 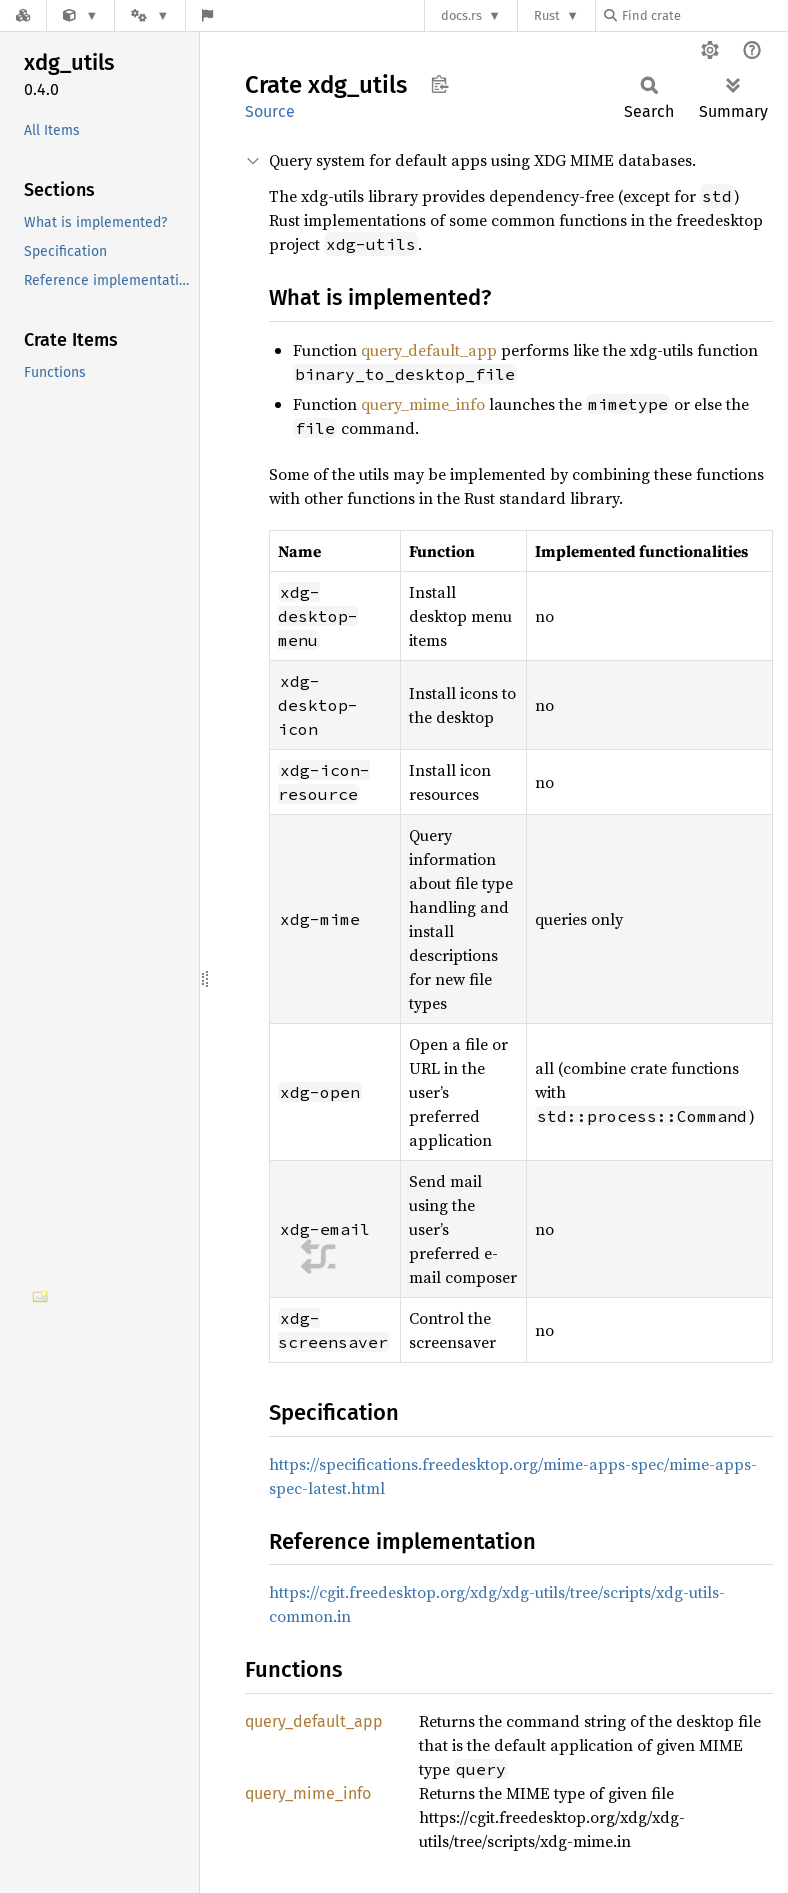 I want to click on shuffle playlist in right-to-left order, so click(x=318, y=1256).